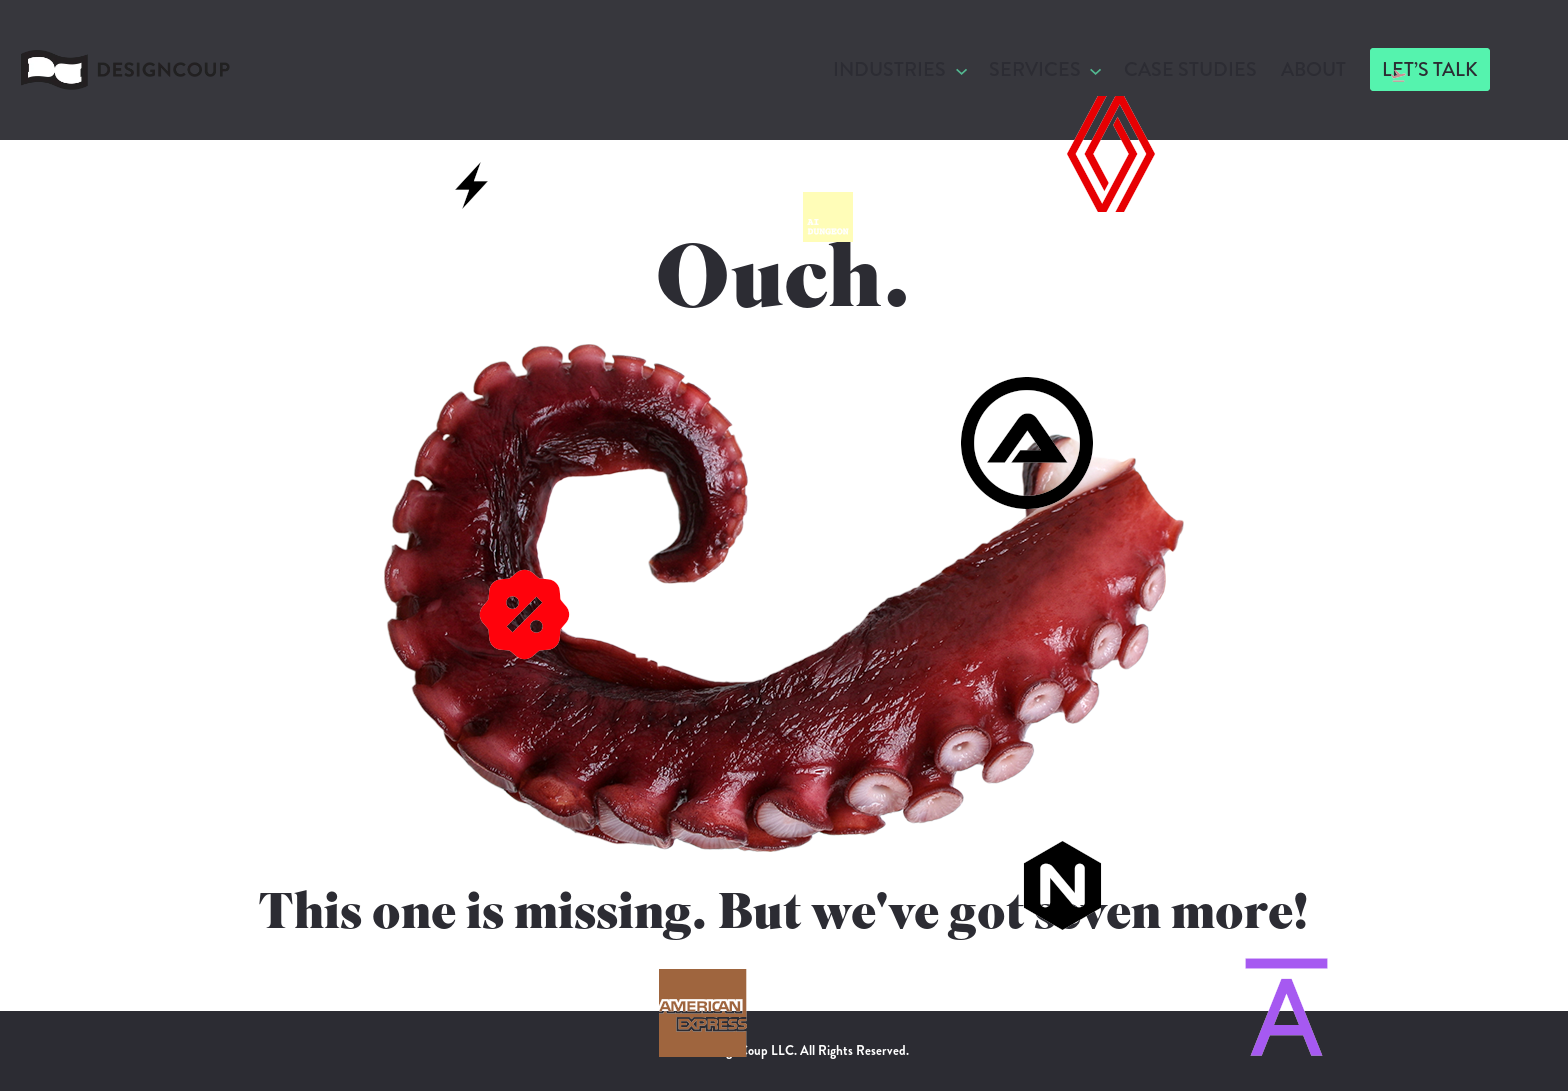  Describe the element at coordinates (703, 1013) in the screenshot. I see `pay with American Express` at that location.